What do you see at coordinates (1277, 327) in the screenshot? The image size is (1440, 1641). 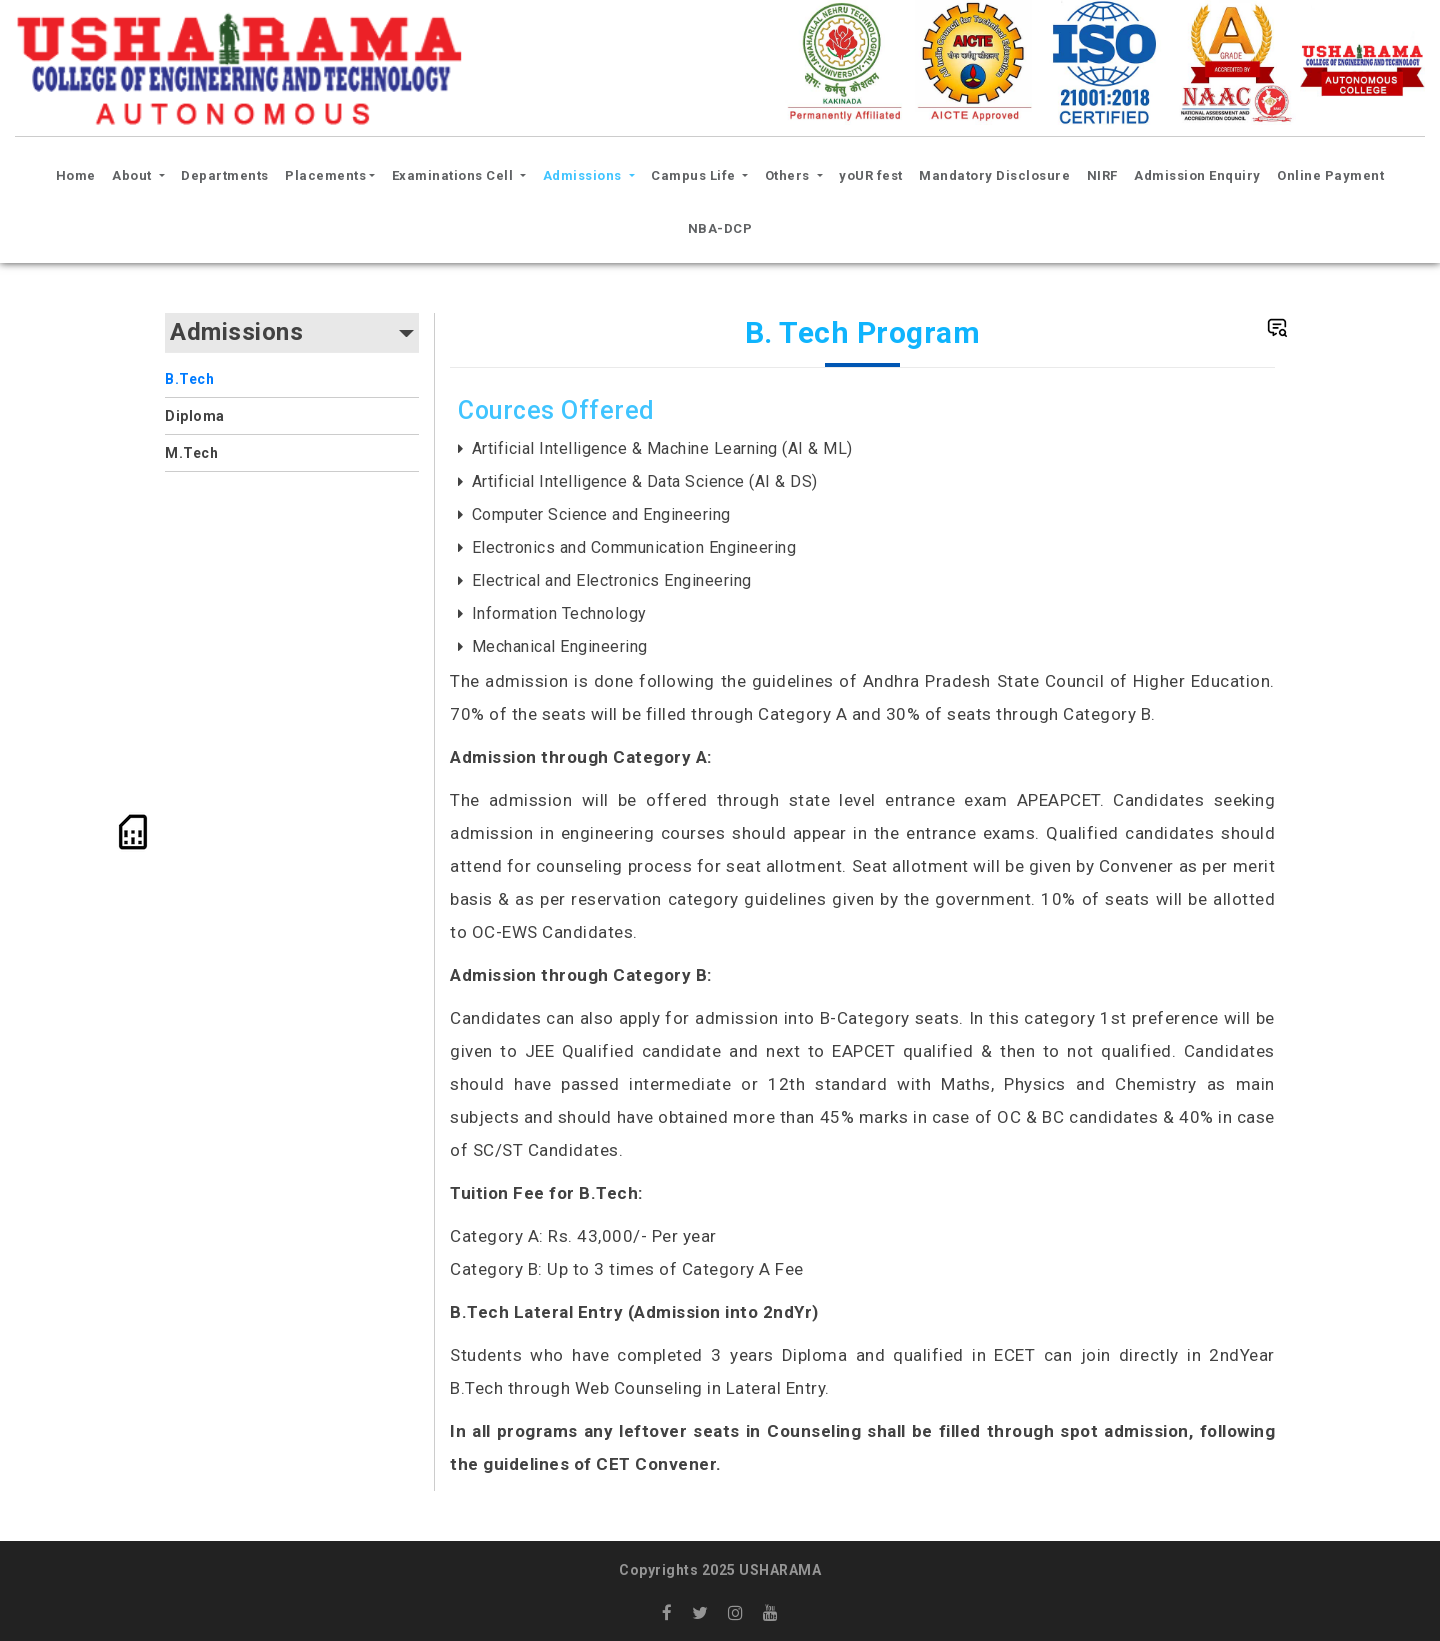 I see `search through your messages` at bounding box center [1277, 327].